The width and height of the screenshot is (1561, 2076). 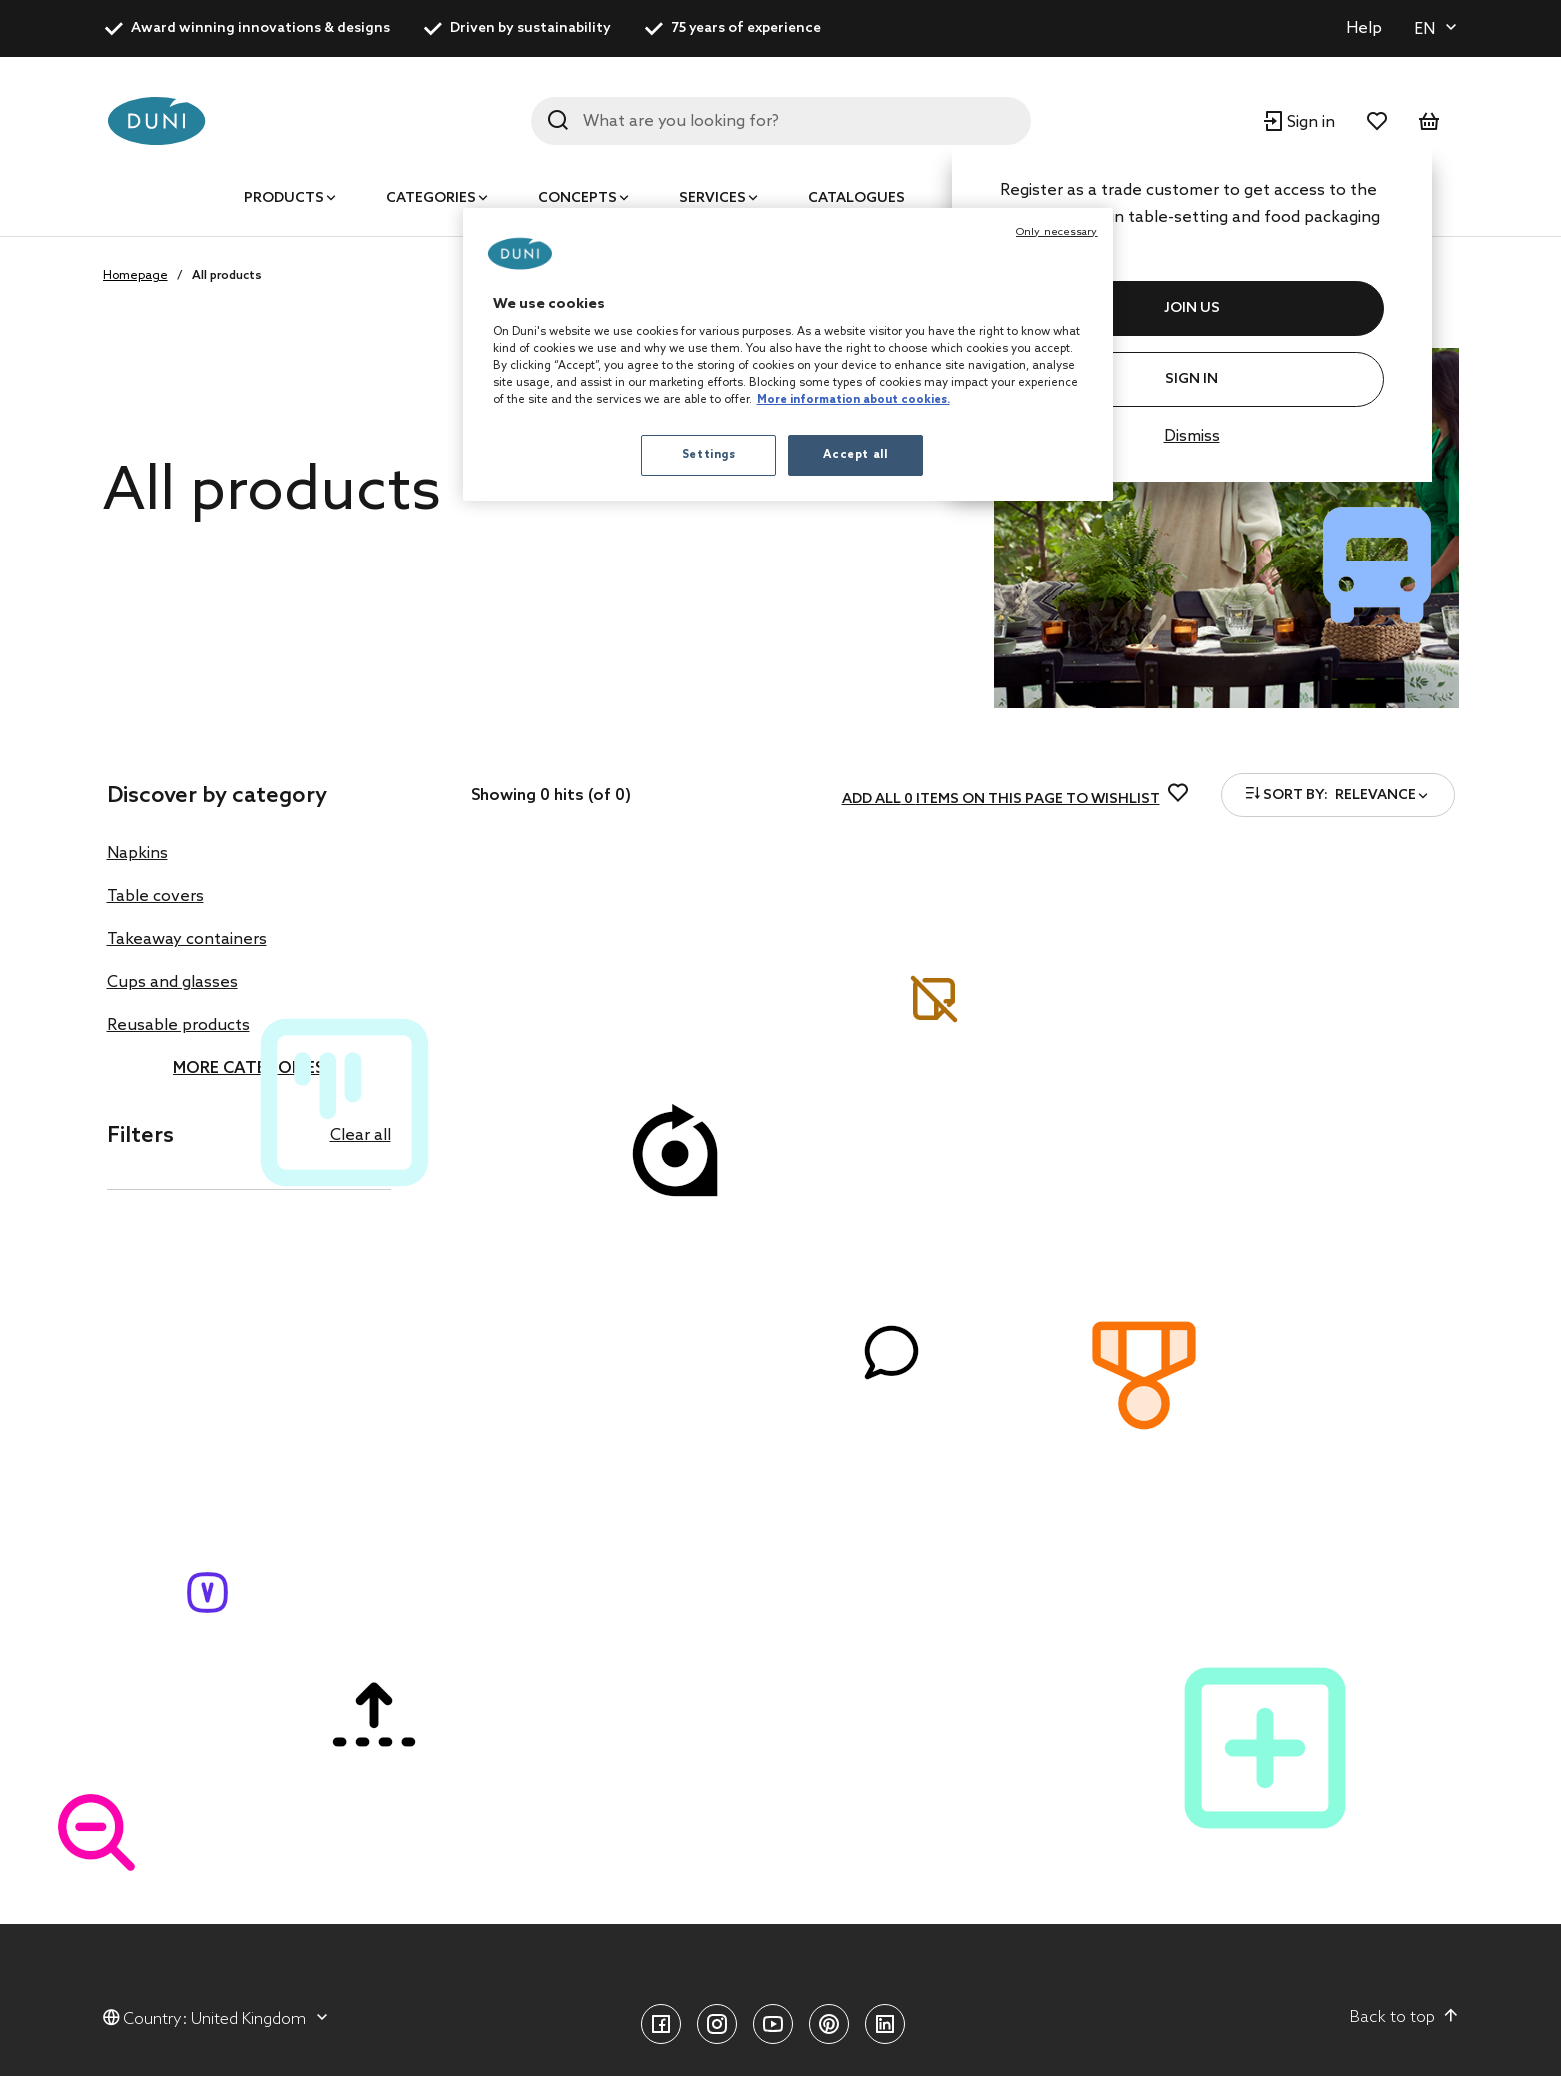 What do you see at coordinates (1144, 1369) in the screenshot?
I see `view achievements or awards` at bounding box center [1144, 1369].